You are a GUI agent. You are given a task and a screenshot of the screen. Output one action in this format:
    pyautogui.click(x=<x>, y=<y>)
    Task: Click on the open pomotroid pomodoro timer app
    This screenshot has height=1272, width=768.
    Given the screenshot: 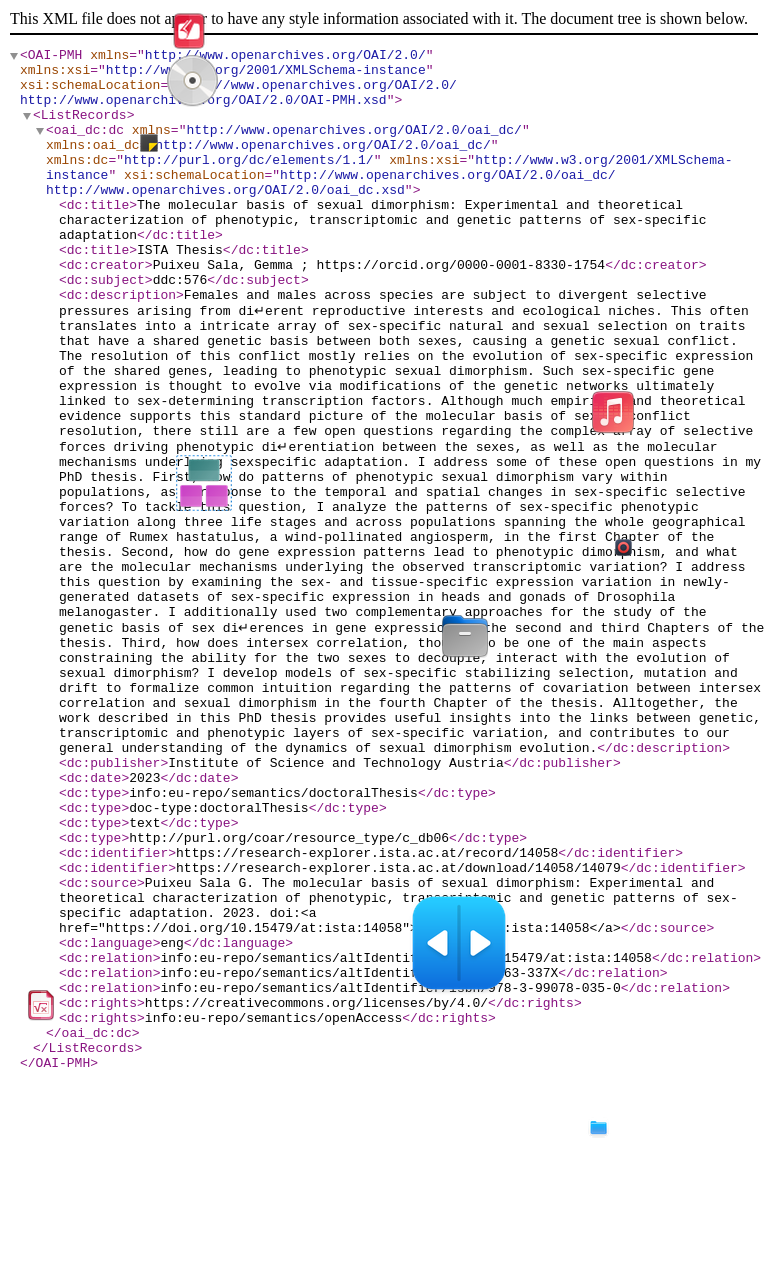 What is the action you would take?
    pyautogui.click(x=623, y=547)
    